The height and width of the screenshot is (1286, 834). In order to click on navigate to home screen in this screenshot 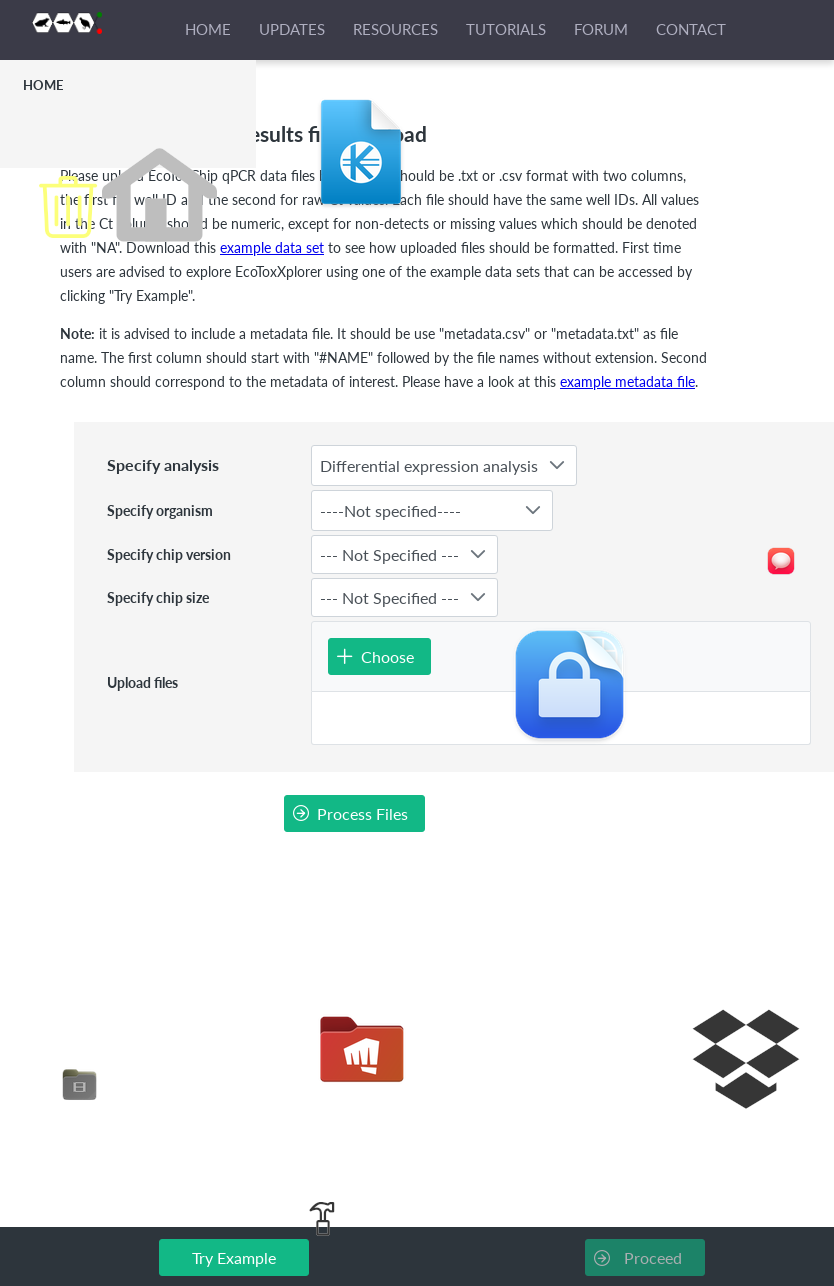, I will do `click(159, 198)`.